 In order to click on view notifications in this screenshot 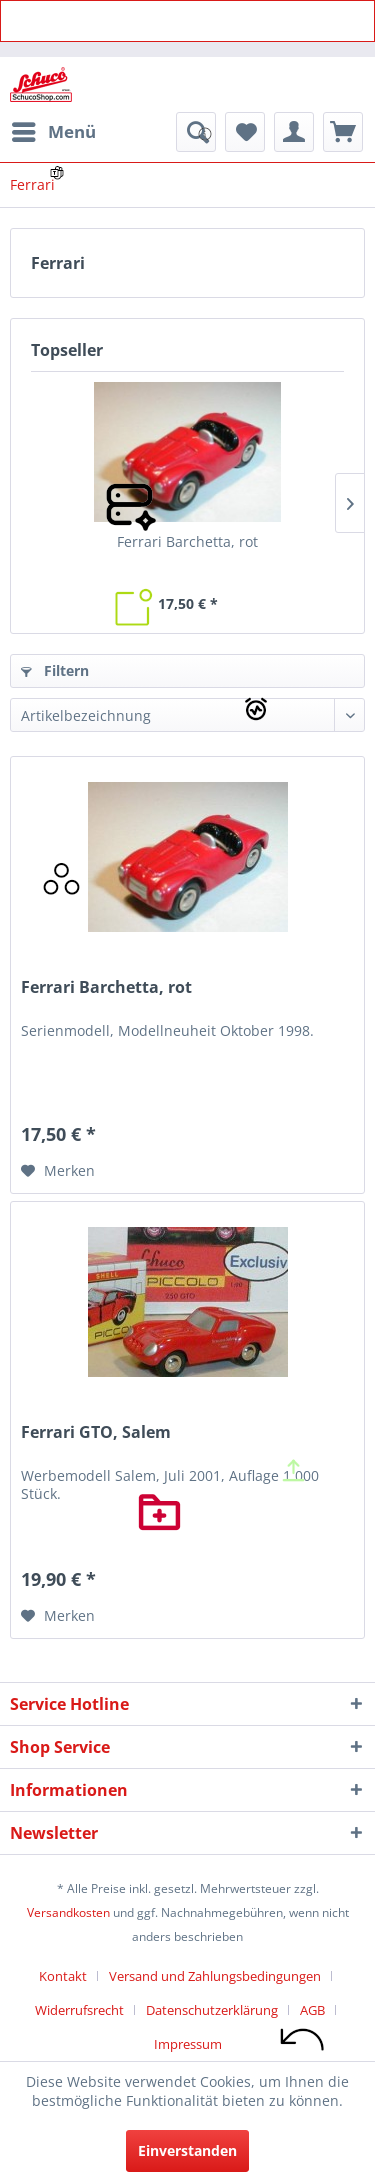, I will do `click(133, 608)`.